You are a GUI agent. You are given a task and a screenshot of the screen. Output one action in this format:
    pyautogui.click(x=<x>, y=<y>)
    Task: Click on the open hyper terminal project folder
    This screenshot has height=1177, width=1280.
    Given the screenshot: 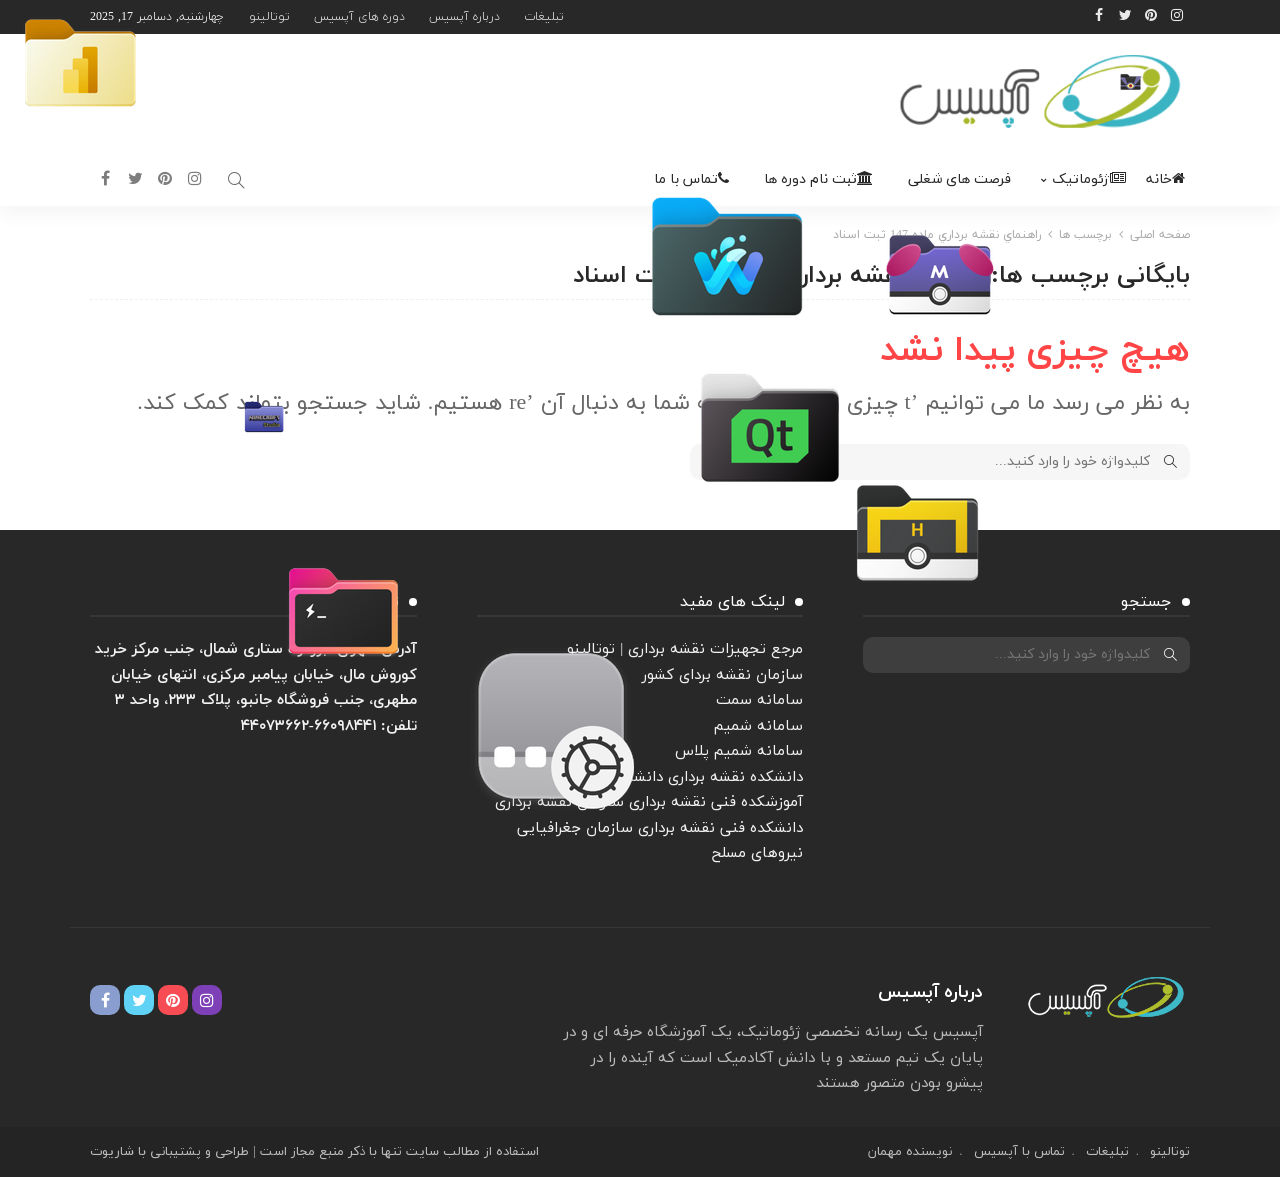 What is the action you would take?
    pyautogui.click(x=343, y=614)
    